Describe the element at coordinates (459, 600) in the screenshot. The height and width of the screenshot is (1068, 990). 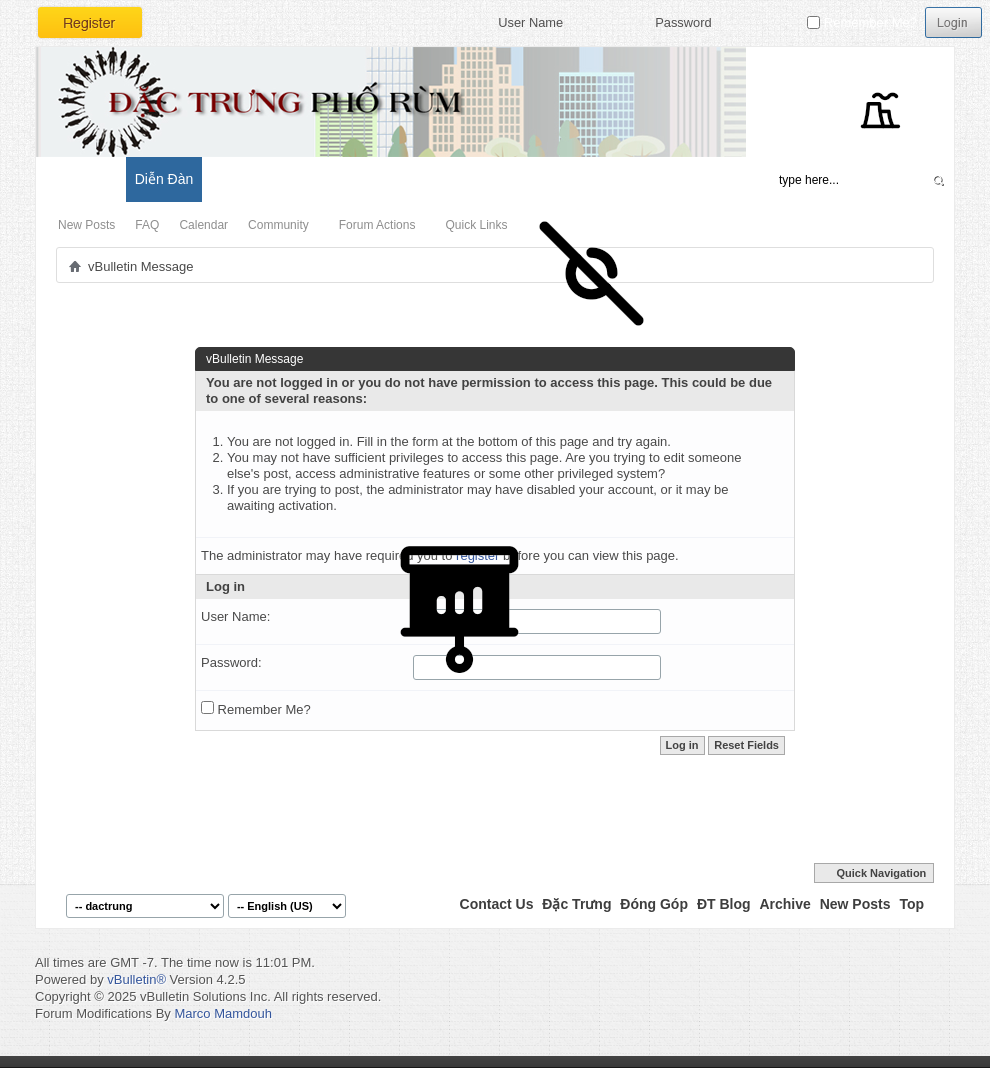
I see `view presentation with charts` at that location.